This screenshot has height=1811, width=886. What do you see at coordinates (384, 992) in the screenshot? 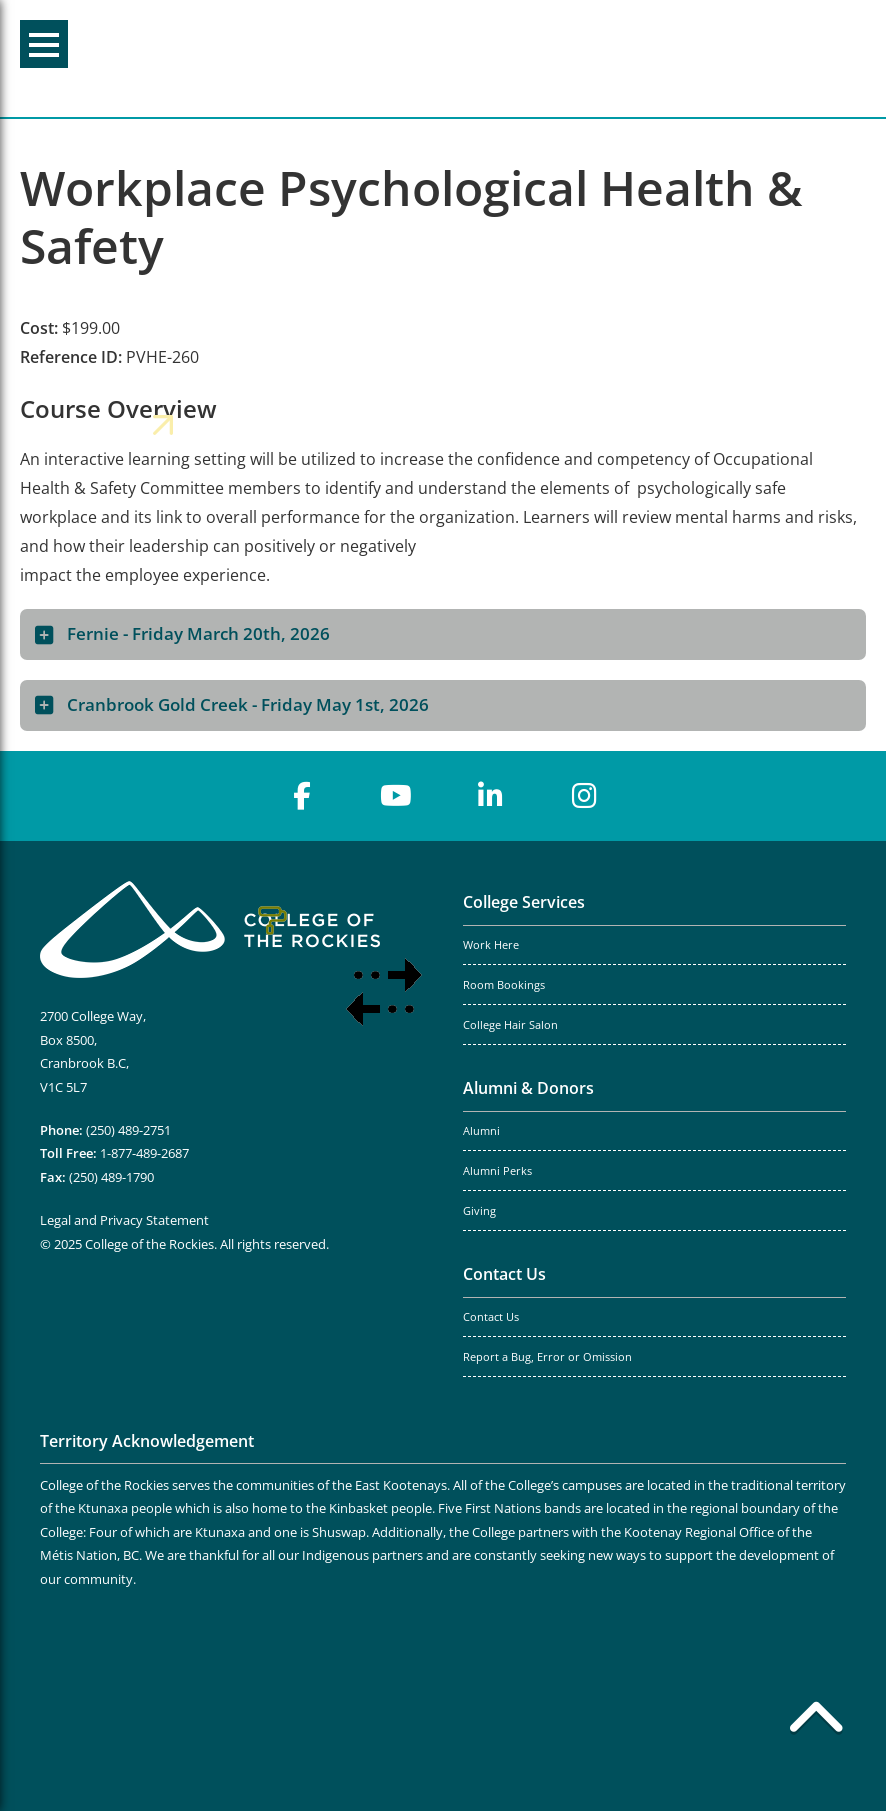
I see `indicates multiple stops on a route` at bounding box center [384, 992].